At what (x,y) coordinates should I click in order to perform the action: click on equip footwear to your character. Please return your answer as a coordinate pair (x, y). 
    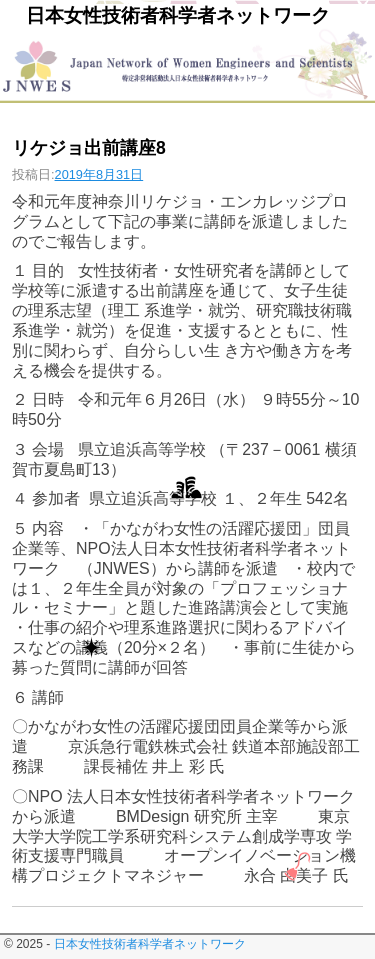
    Looking at the image, I should click on (186, 487).